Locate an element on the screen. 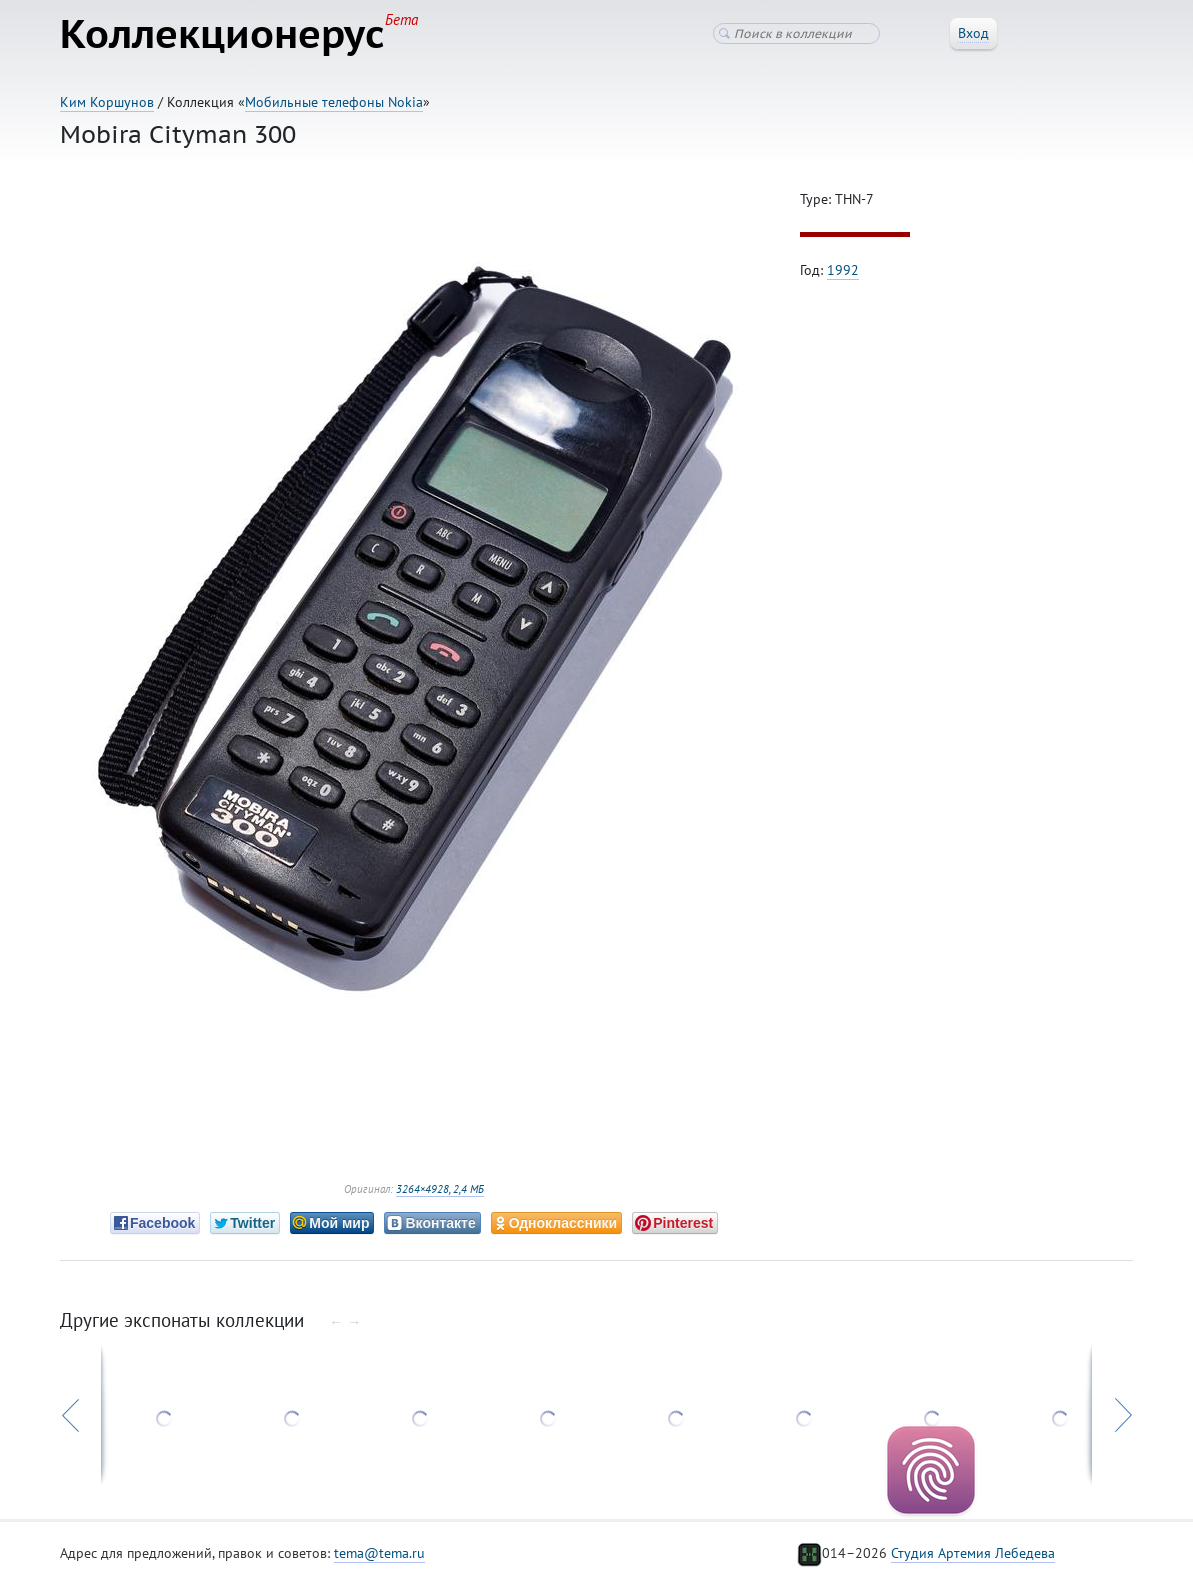 This screenshot has width=1193, height=1584. open fingerprint authentication settings is located at coordinates (931, 1470).